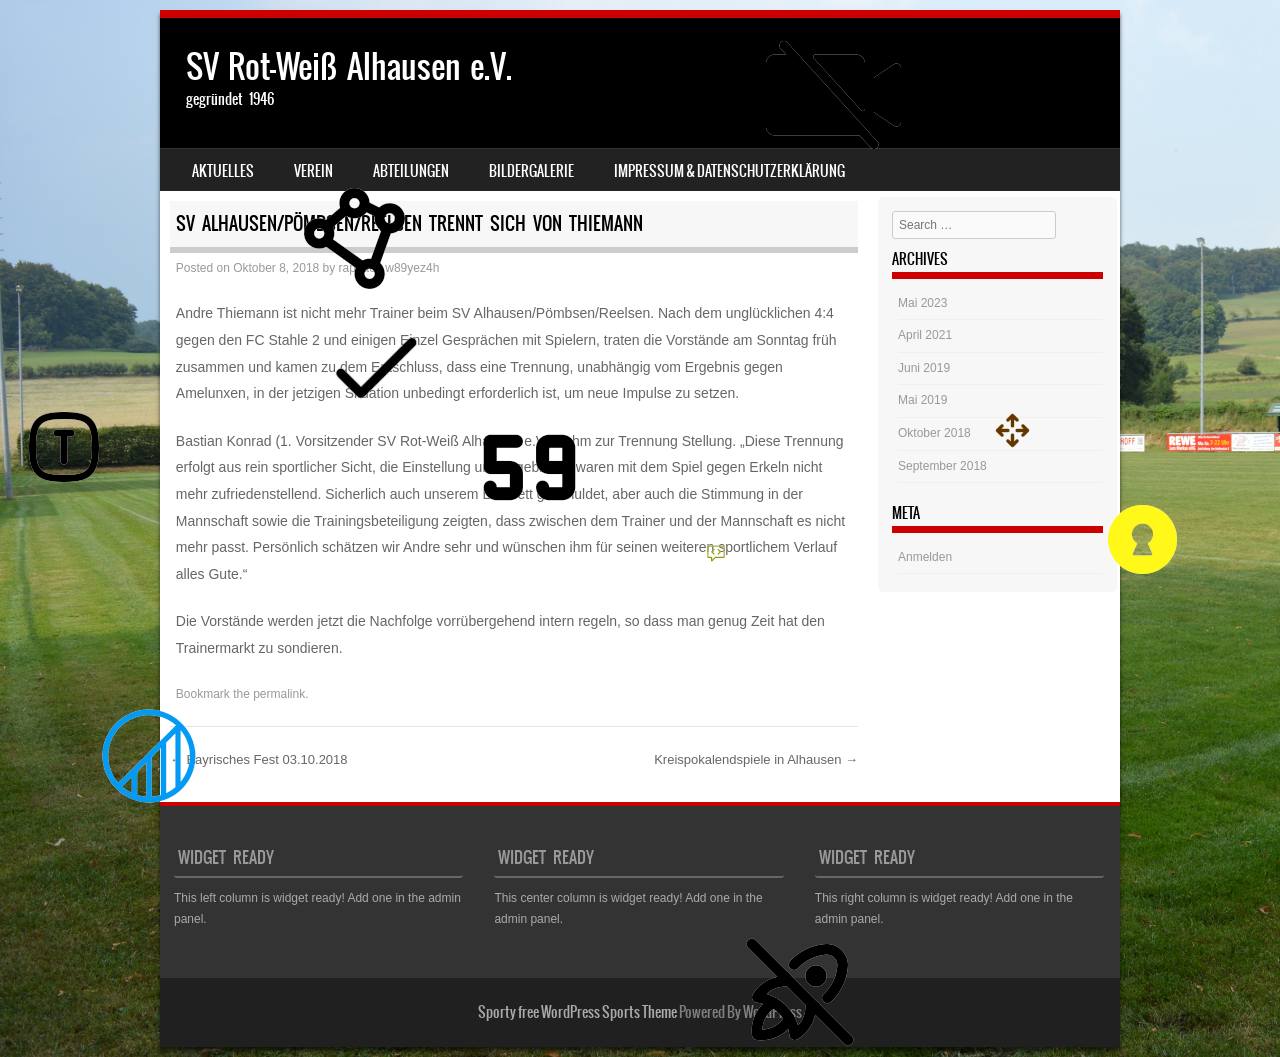 This screenshot has height=1057, width=1280. I want to click on camera is off or disabled, so click(829, 95).